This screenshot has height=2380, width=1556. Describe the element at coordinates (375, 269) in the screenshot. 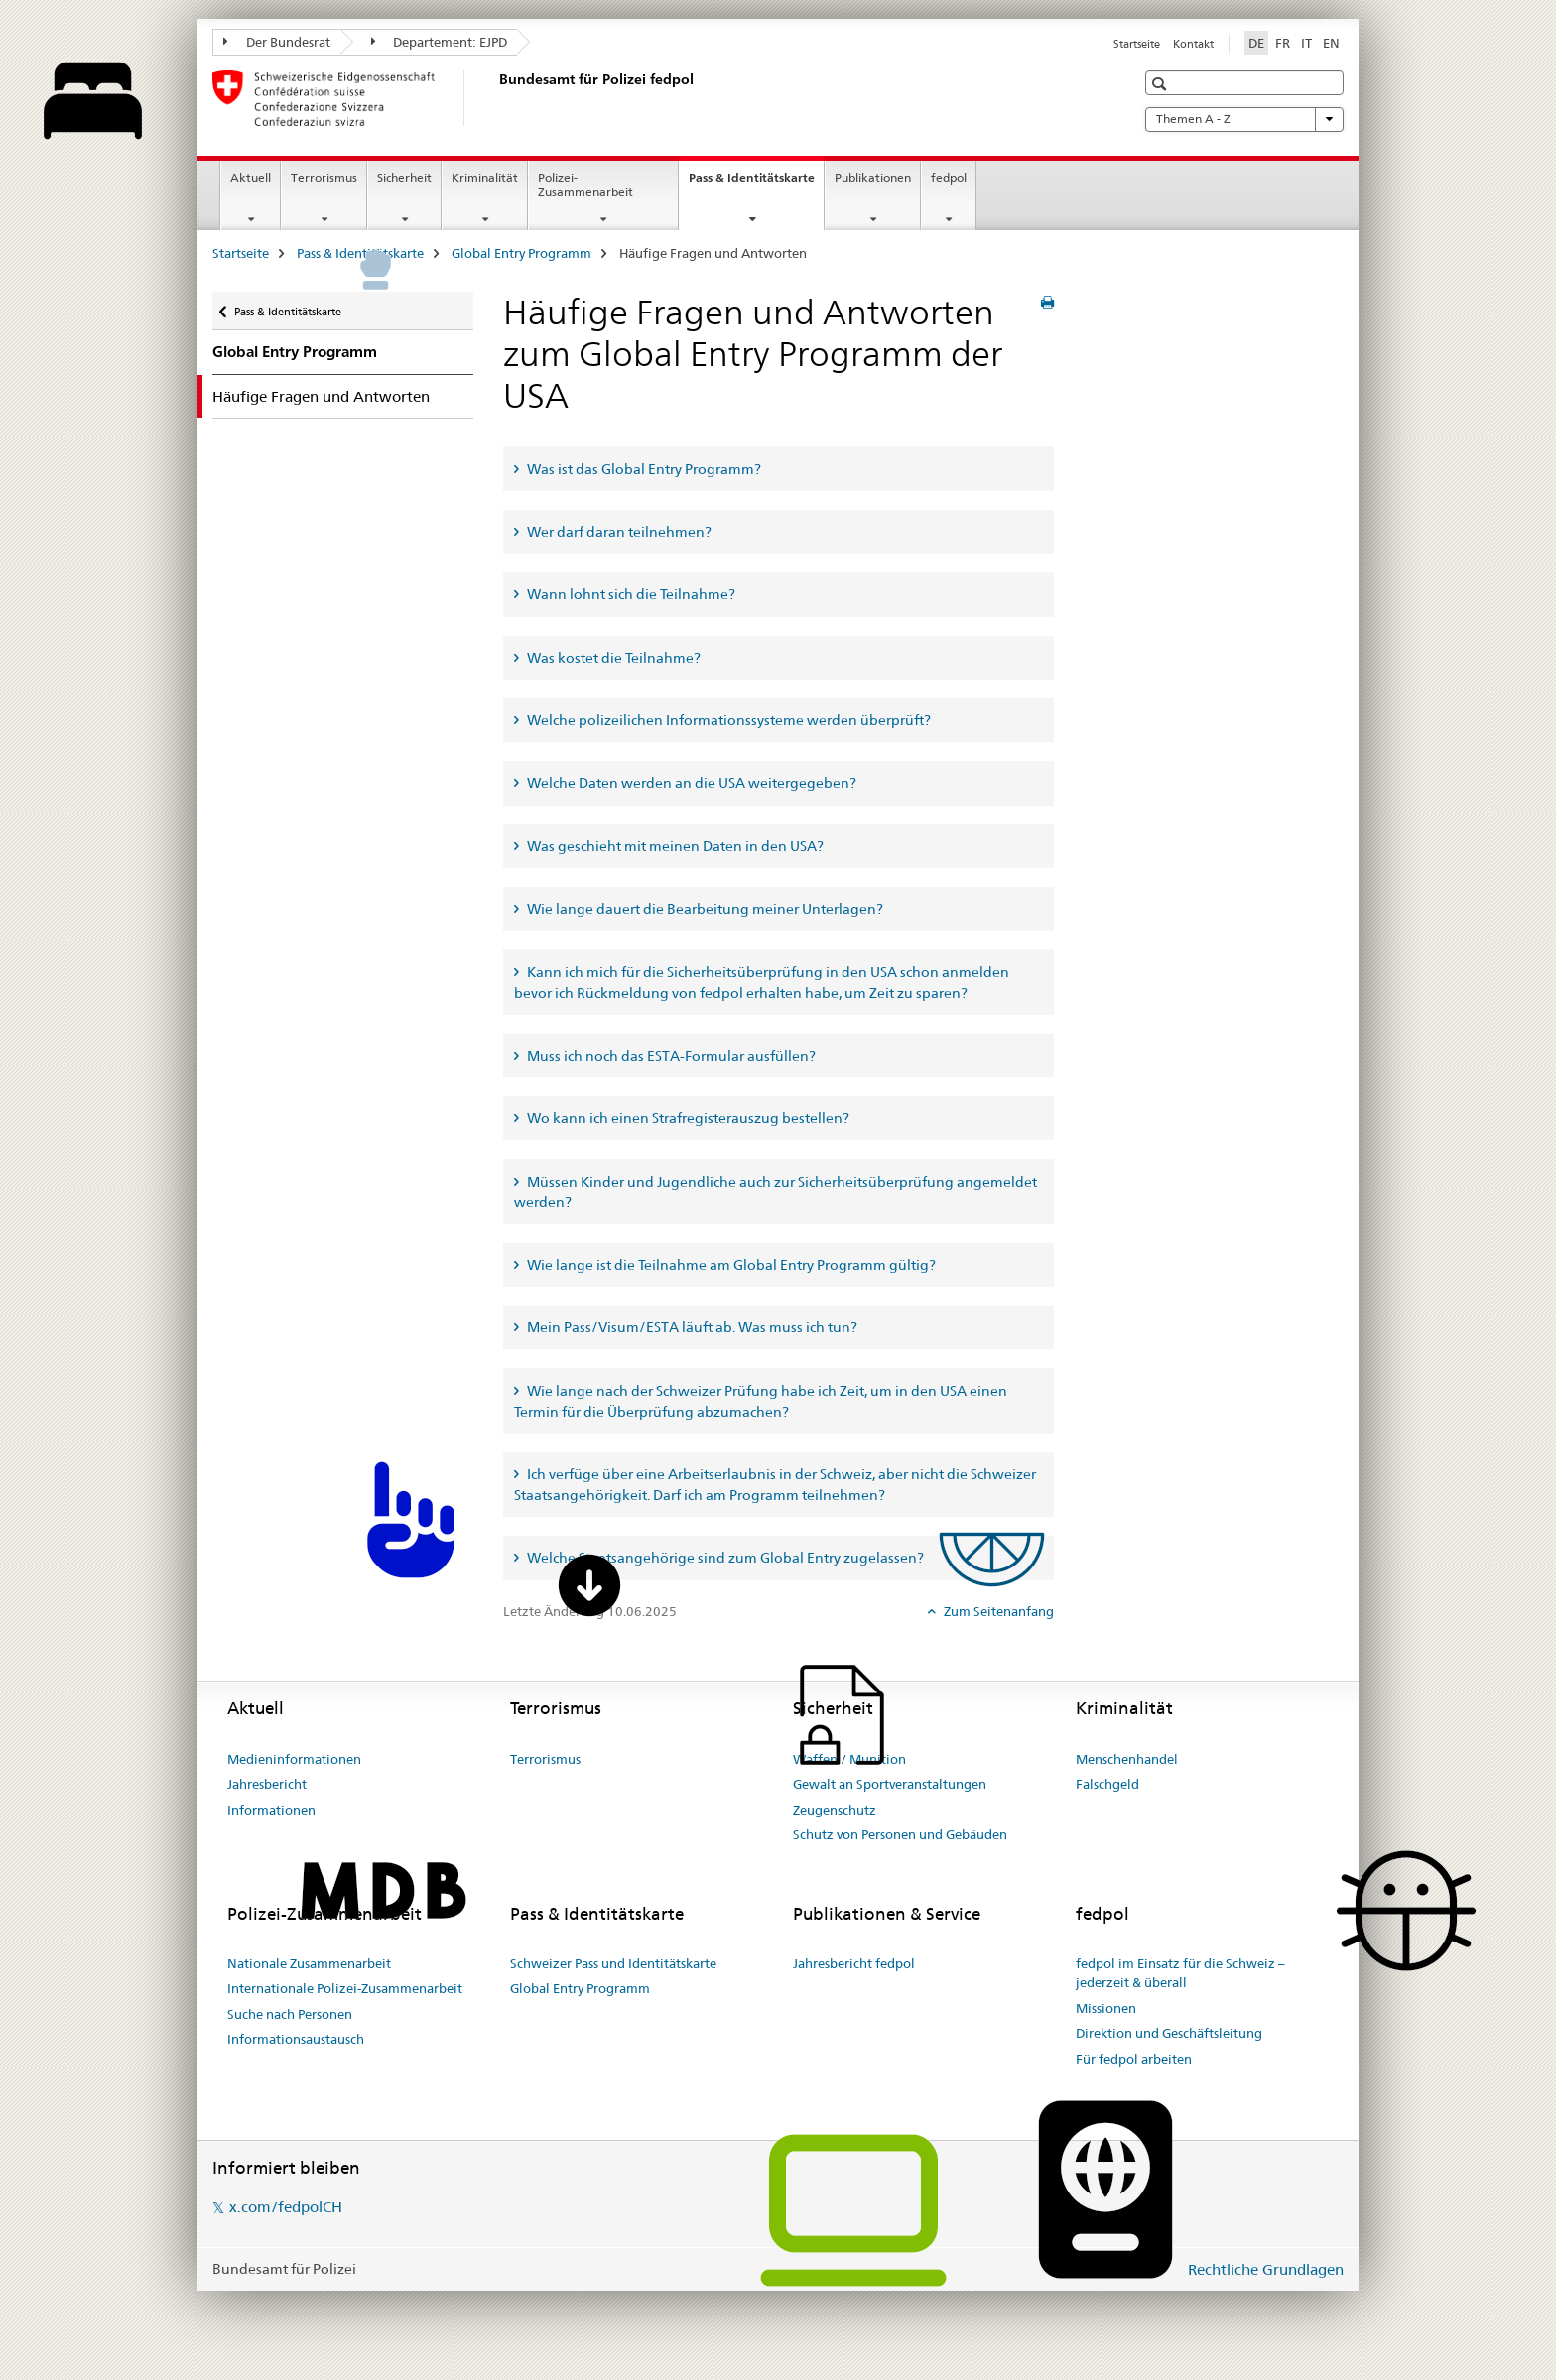

I see `rock gesture for rock-paper-scissors game` at that location.